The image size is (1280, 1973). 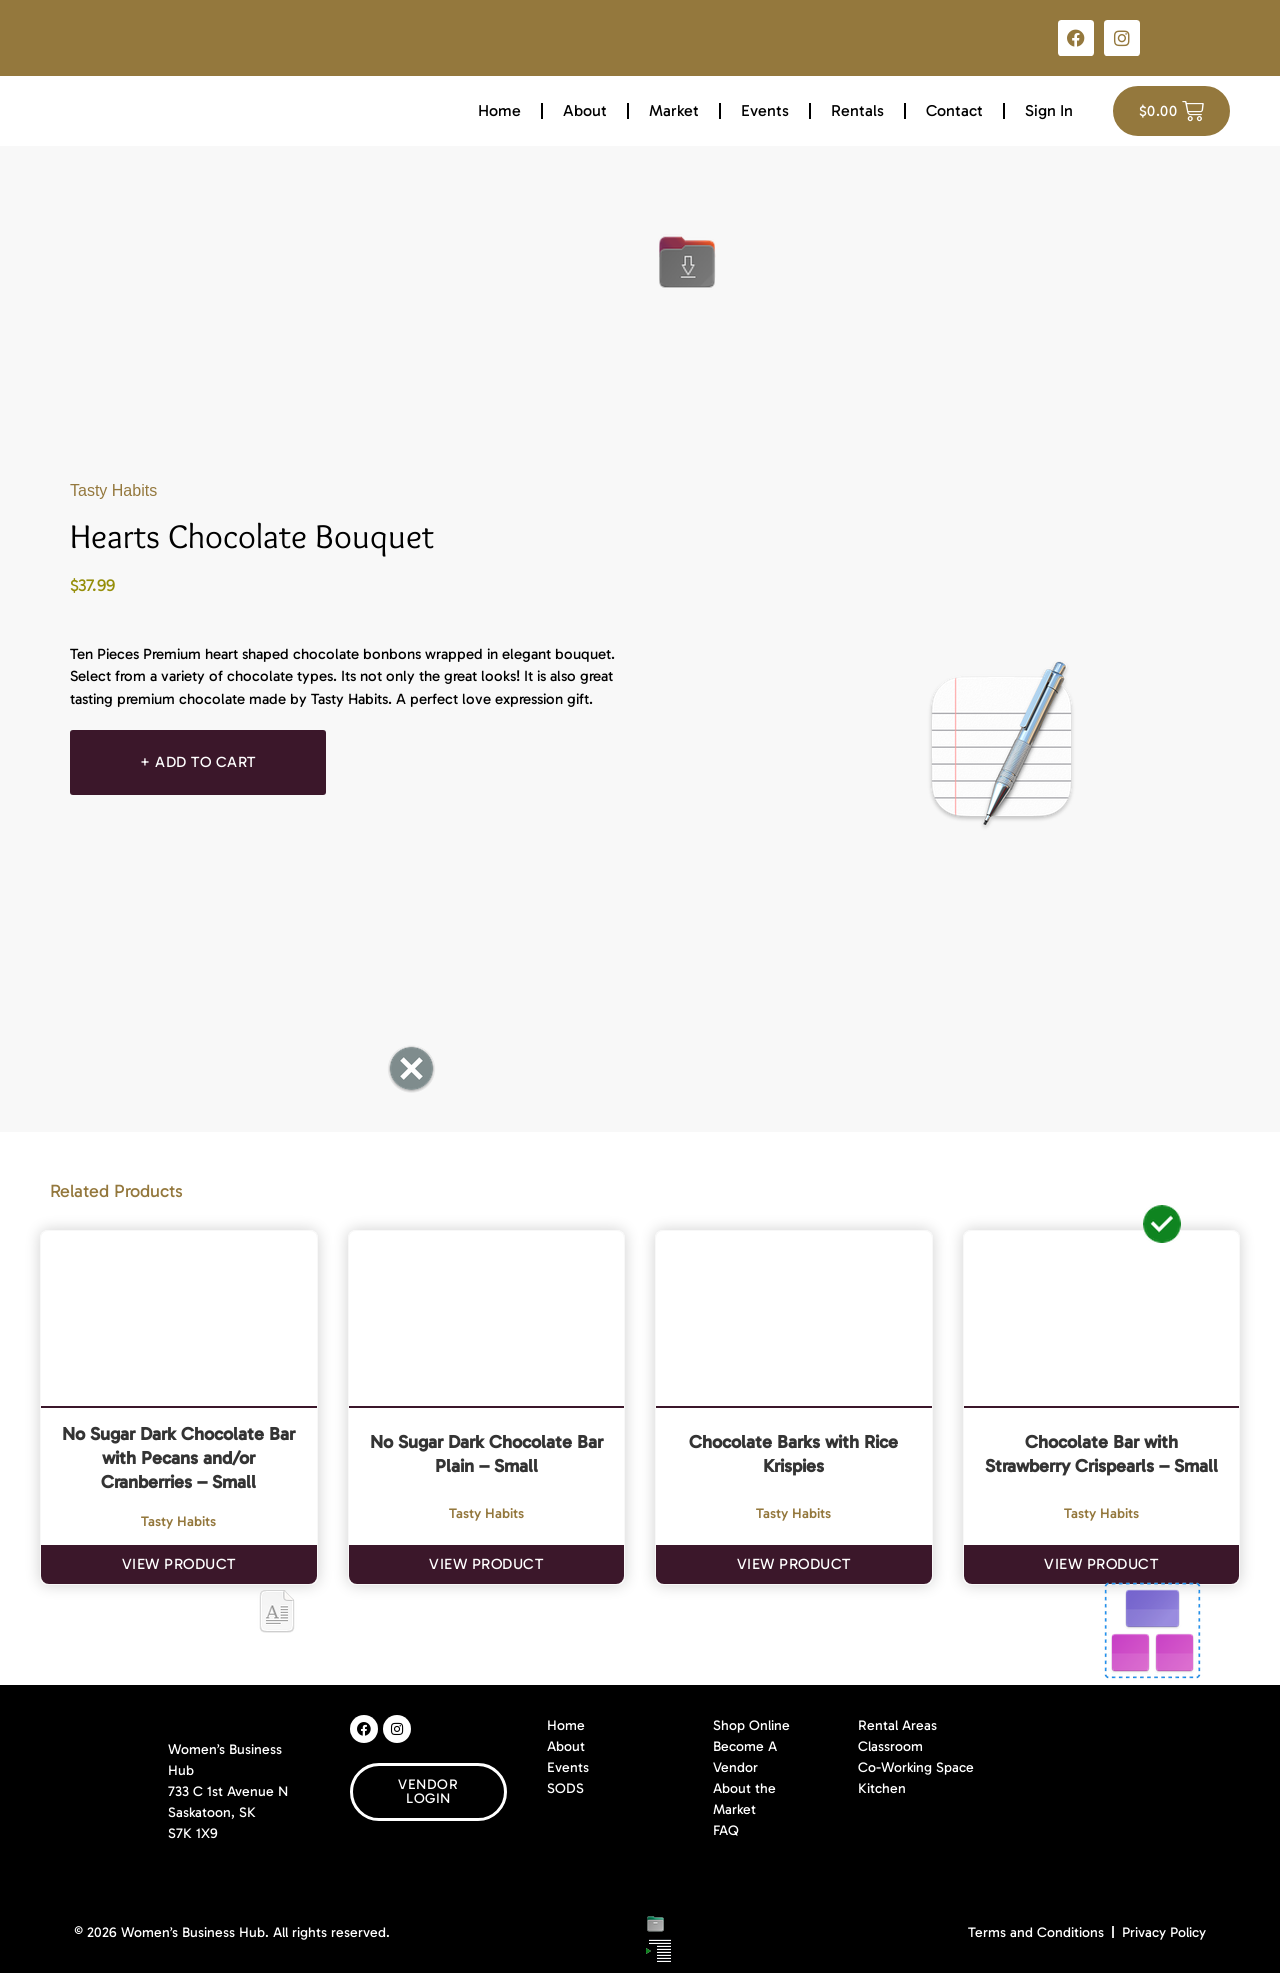 I want to click on open the file manager, so click(x=655, y=1923).